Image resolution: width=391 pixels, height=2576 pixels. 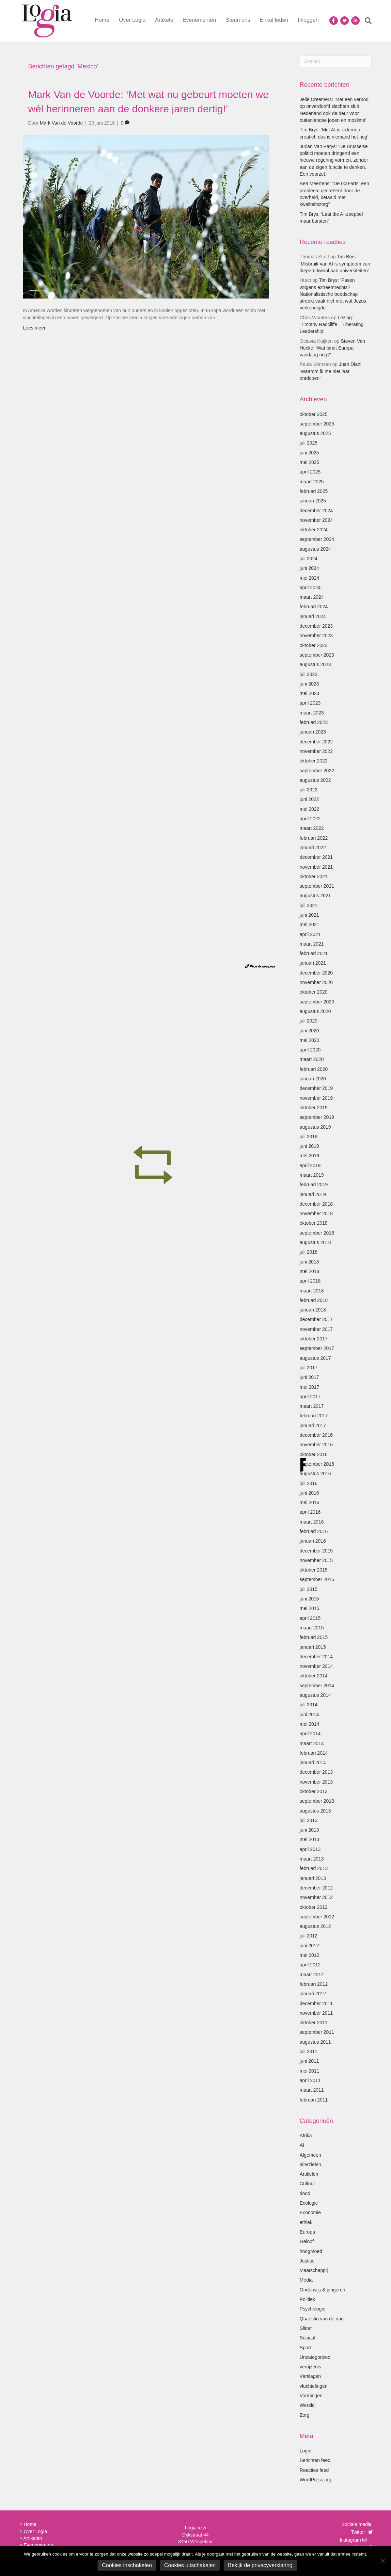 What do you see at coordinates (260, 966) in the screenshot?
I see `open the Runkeeper fitness tracking app` at bounding box center [260, 966].